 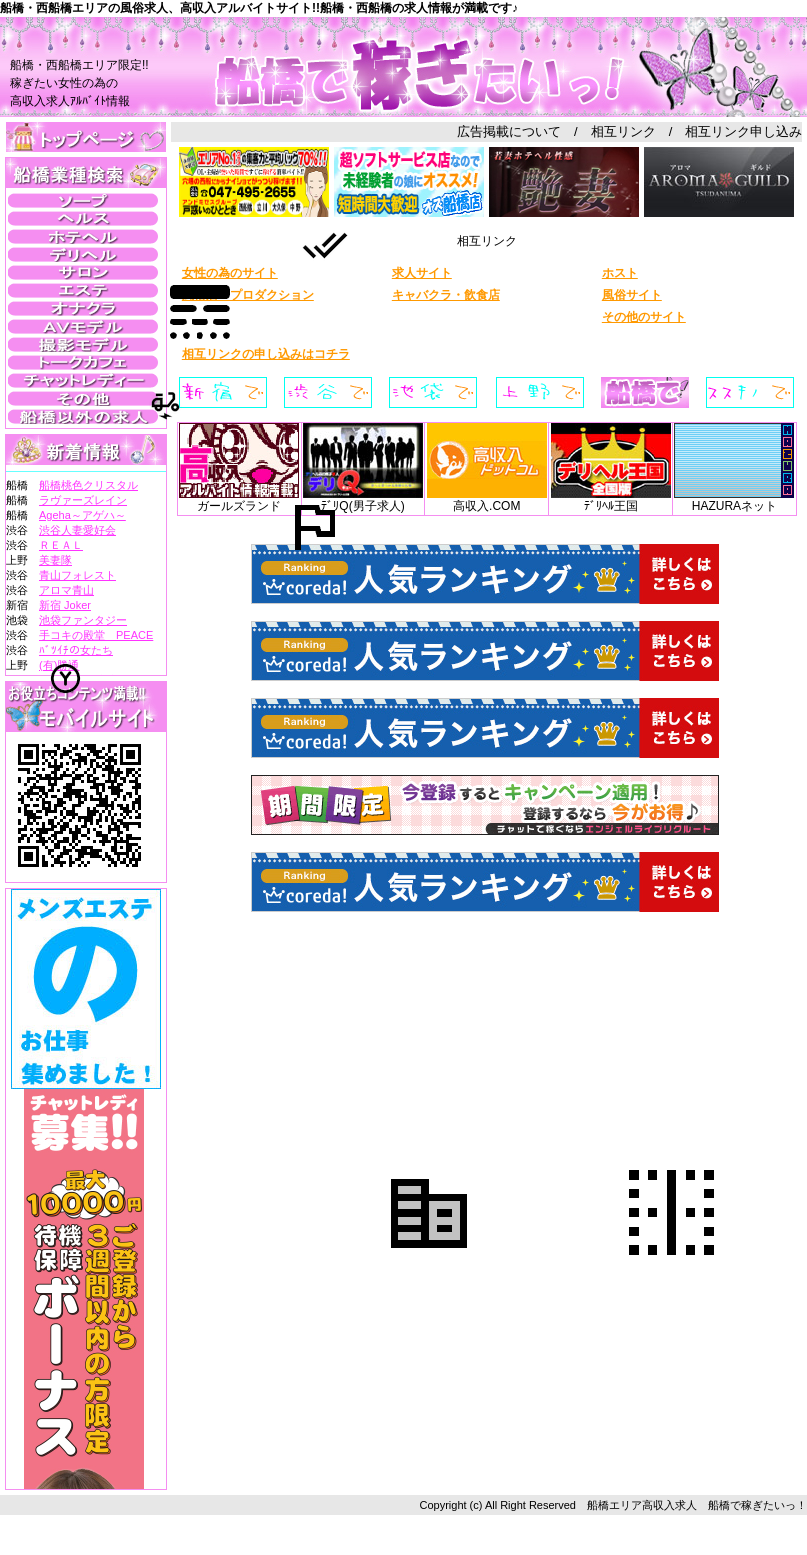 I want to click on all items marked as complete, so click(x=325, y=245).